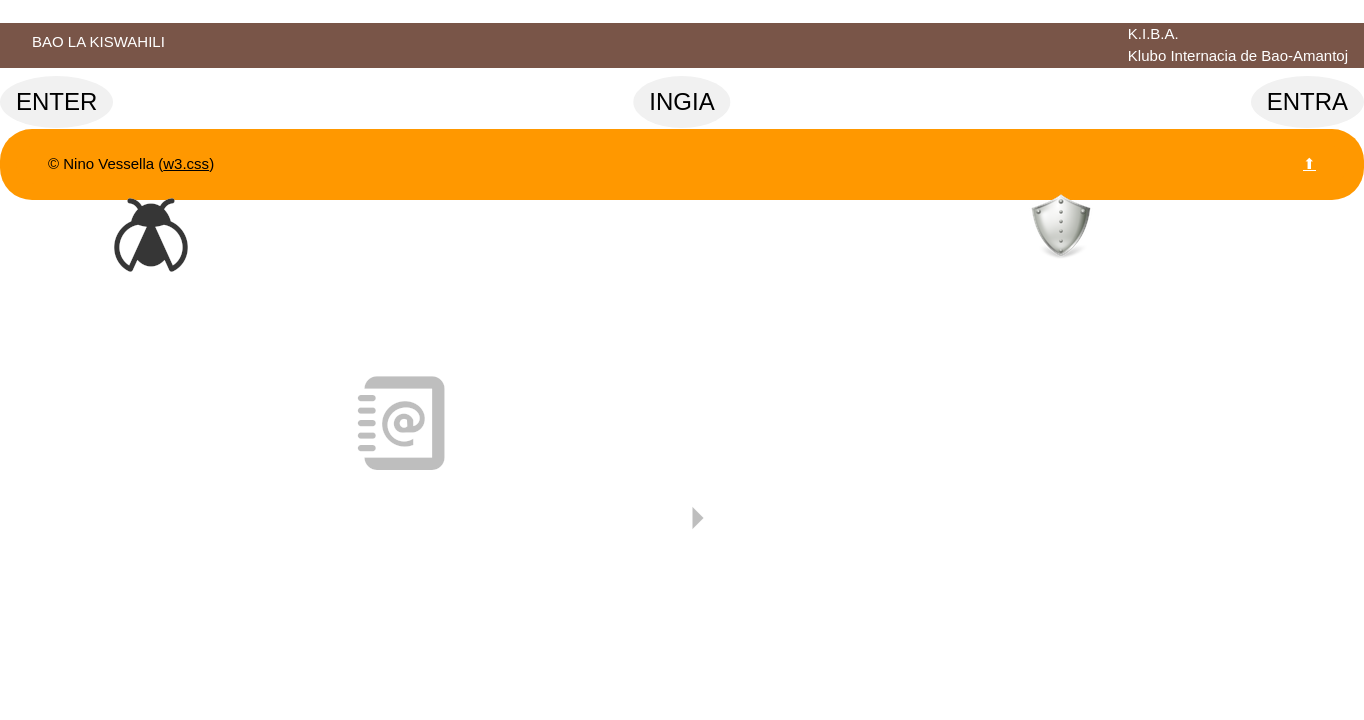  What do you see at coordinates (151, 235) in the screenshot?
I see `report a bug or issue` at bounding box center [151, 235].